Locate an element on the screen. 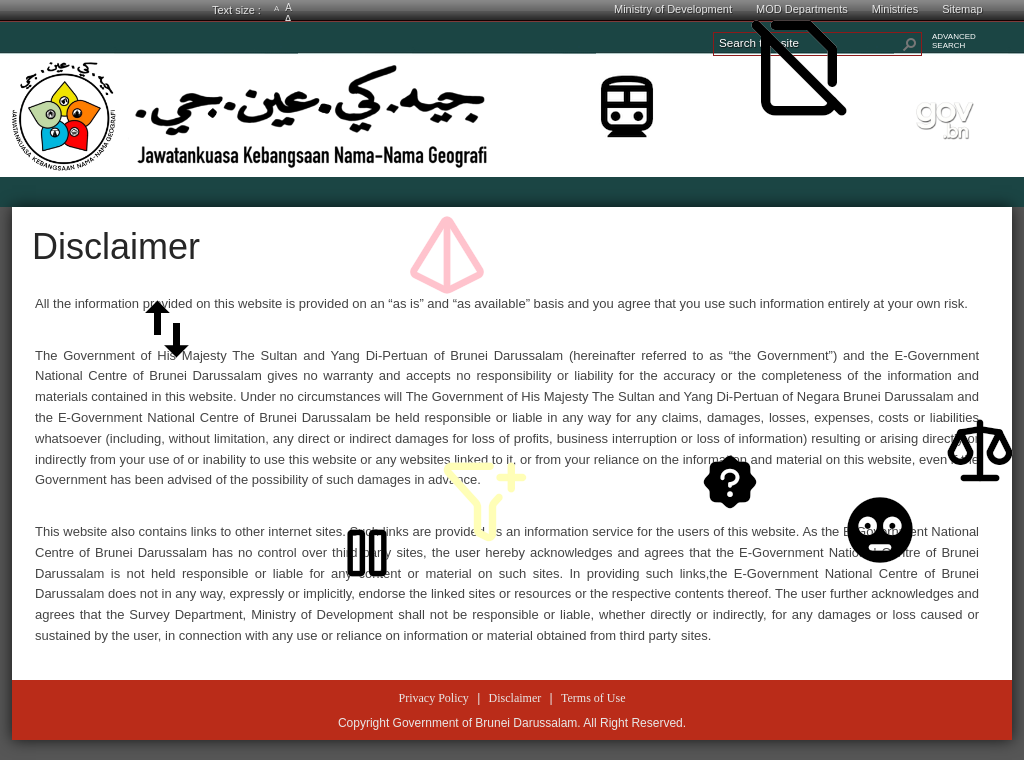  access help or FAQ section is located at coordinates (730, 482).